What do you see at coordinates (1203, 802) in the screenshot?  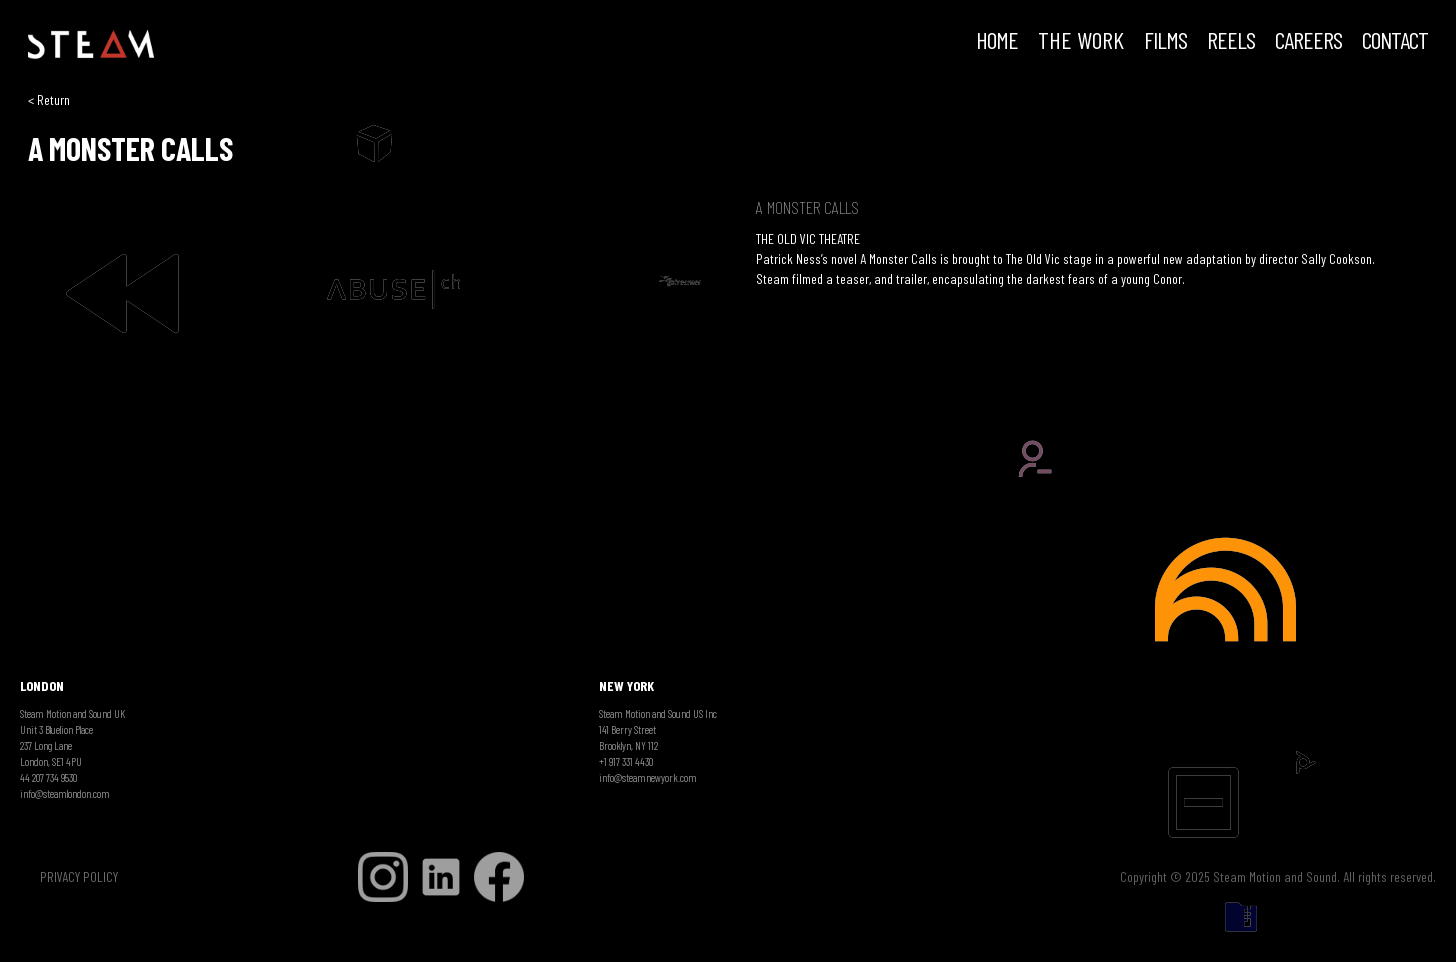 I see `indicates a partially selected state in a list` at bounding box center [1203, 802].